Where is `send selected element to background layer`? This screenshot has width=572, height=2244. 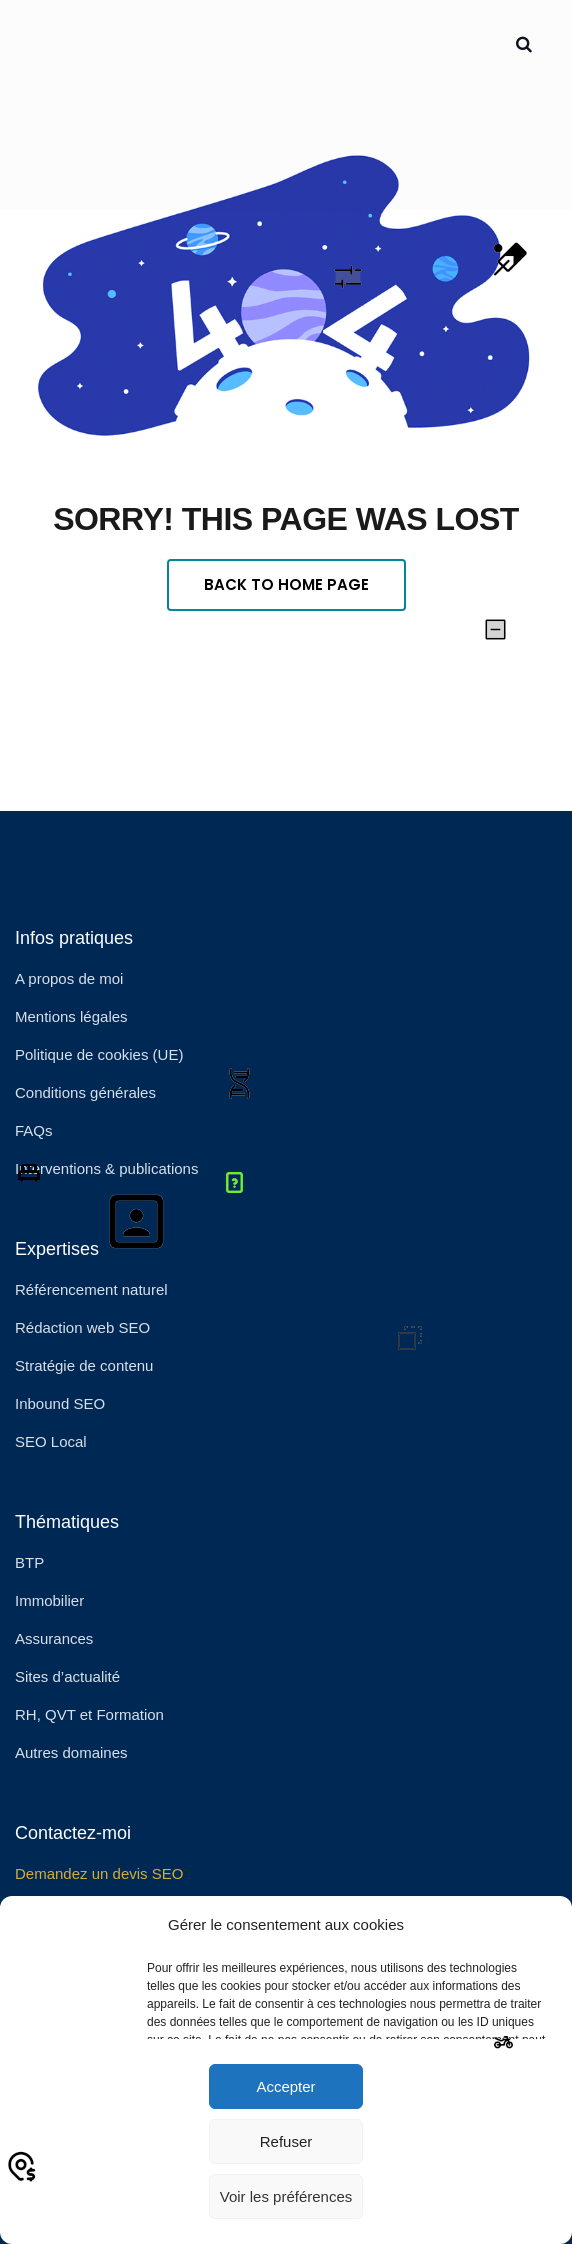
send selected element to background layer is located at coordinates (410, 1338).